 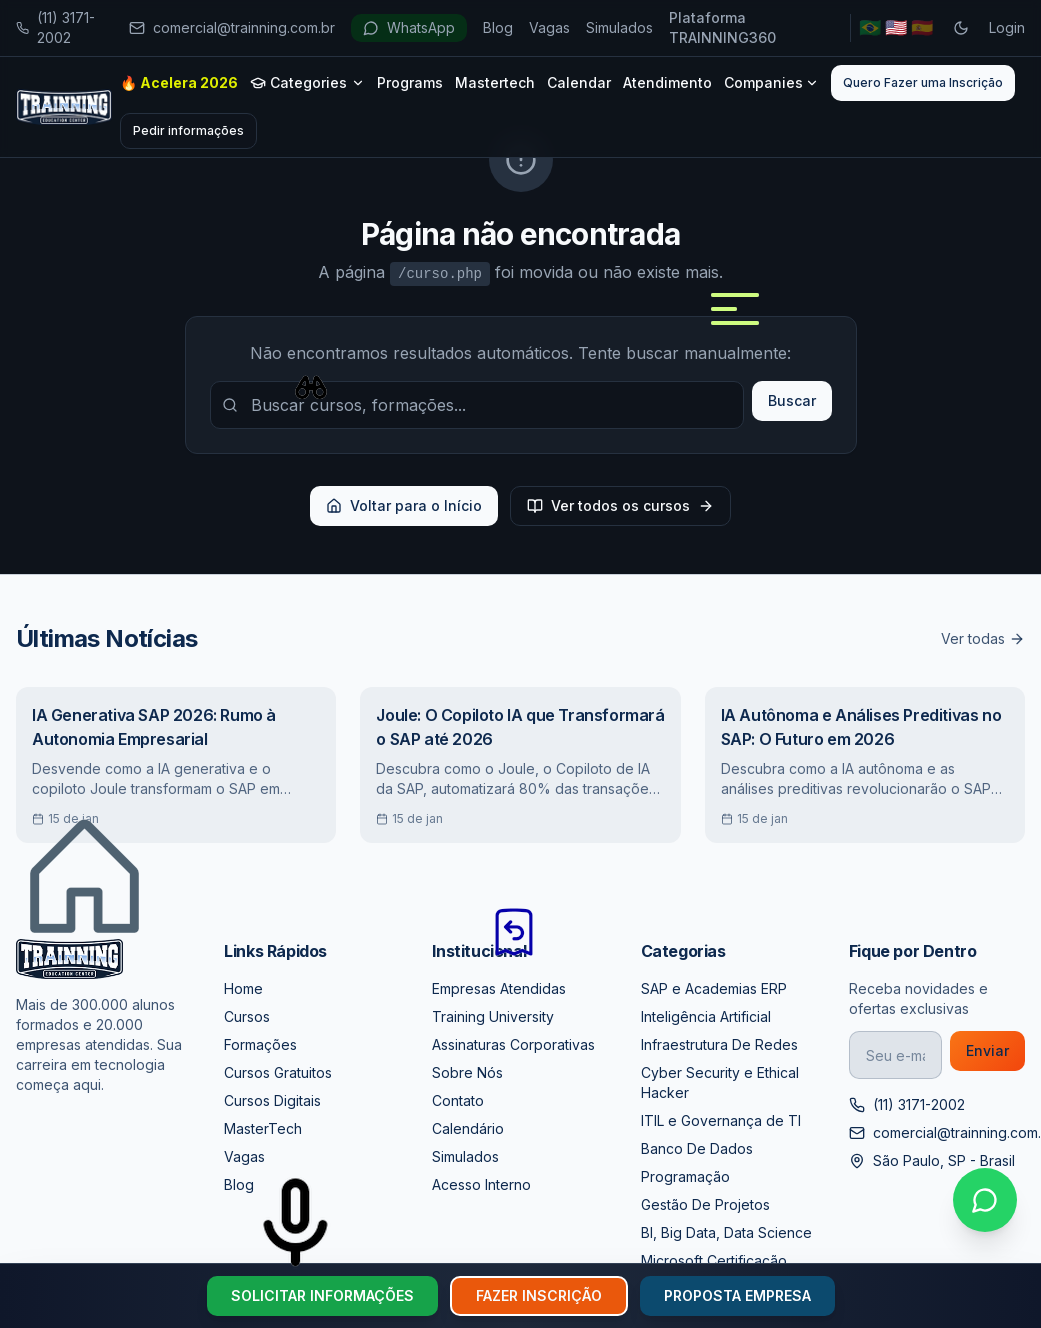 I want to click on open navigation menu, so click(x=735, y=309).